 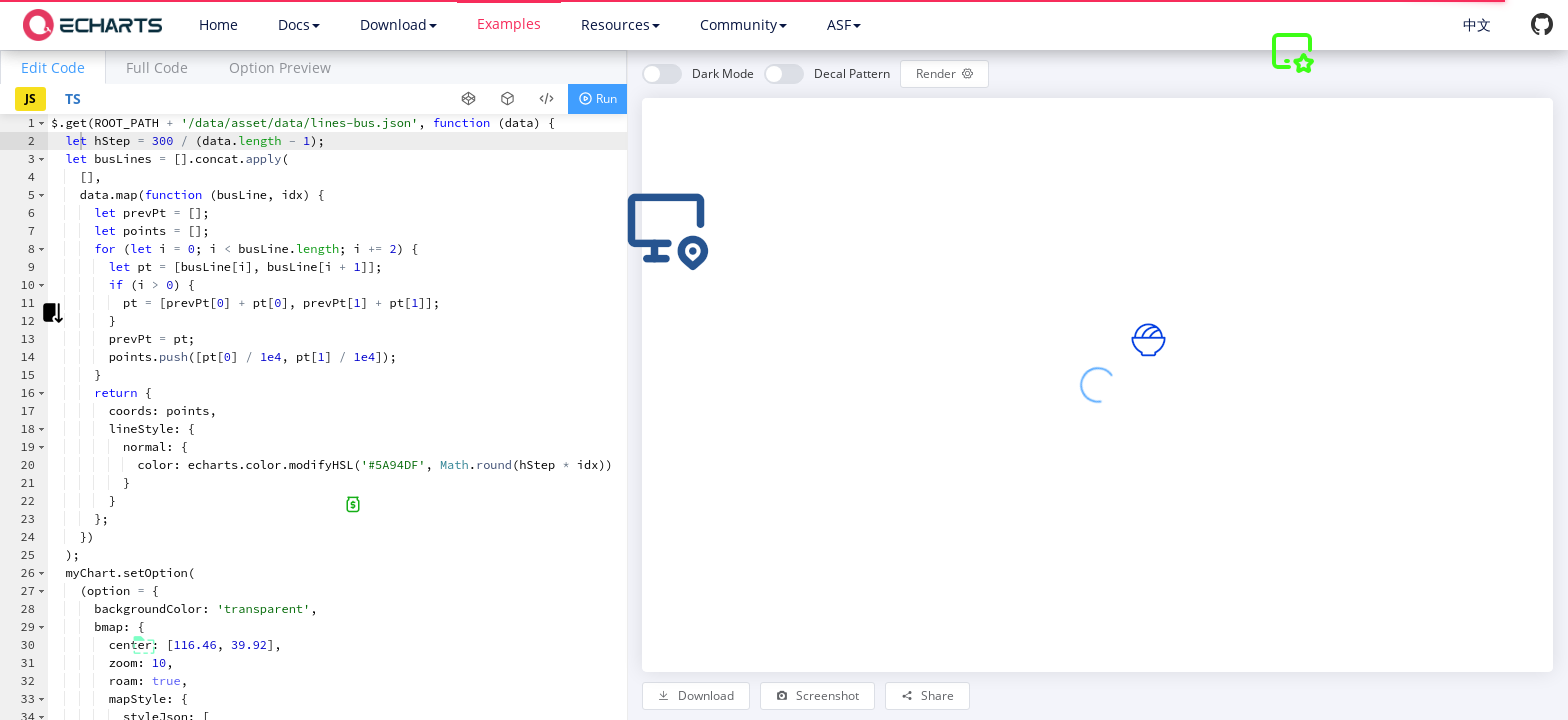 I want to click on create a new folder, so click(x=144, y=645).